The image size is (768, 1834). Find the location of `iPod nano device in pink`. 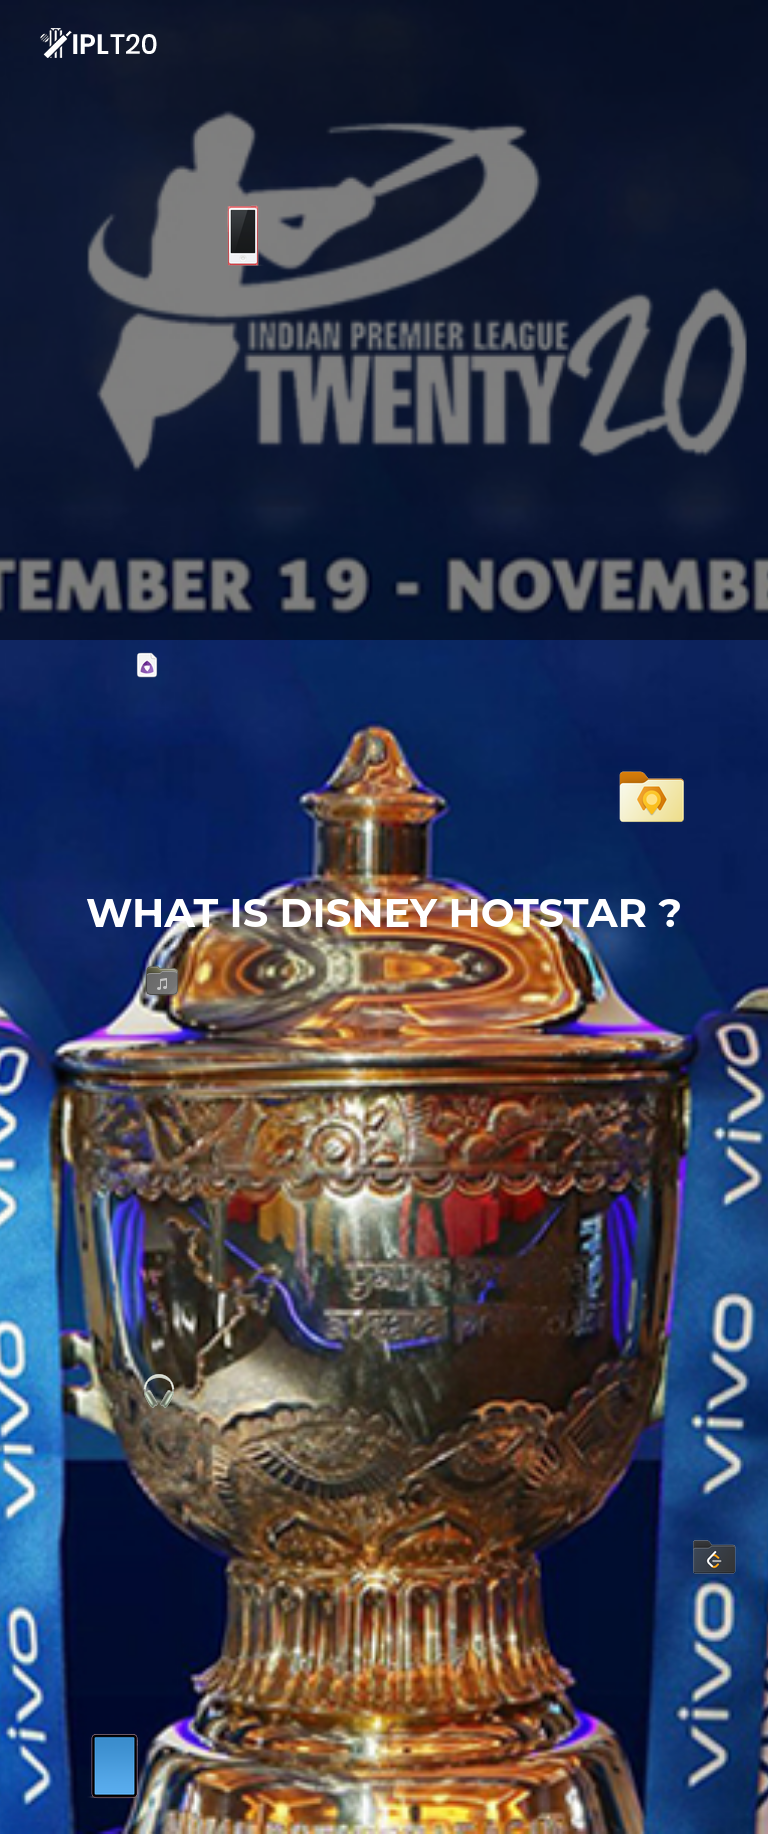

iPod nano device in pink is located at coordinates (243, 236).